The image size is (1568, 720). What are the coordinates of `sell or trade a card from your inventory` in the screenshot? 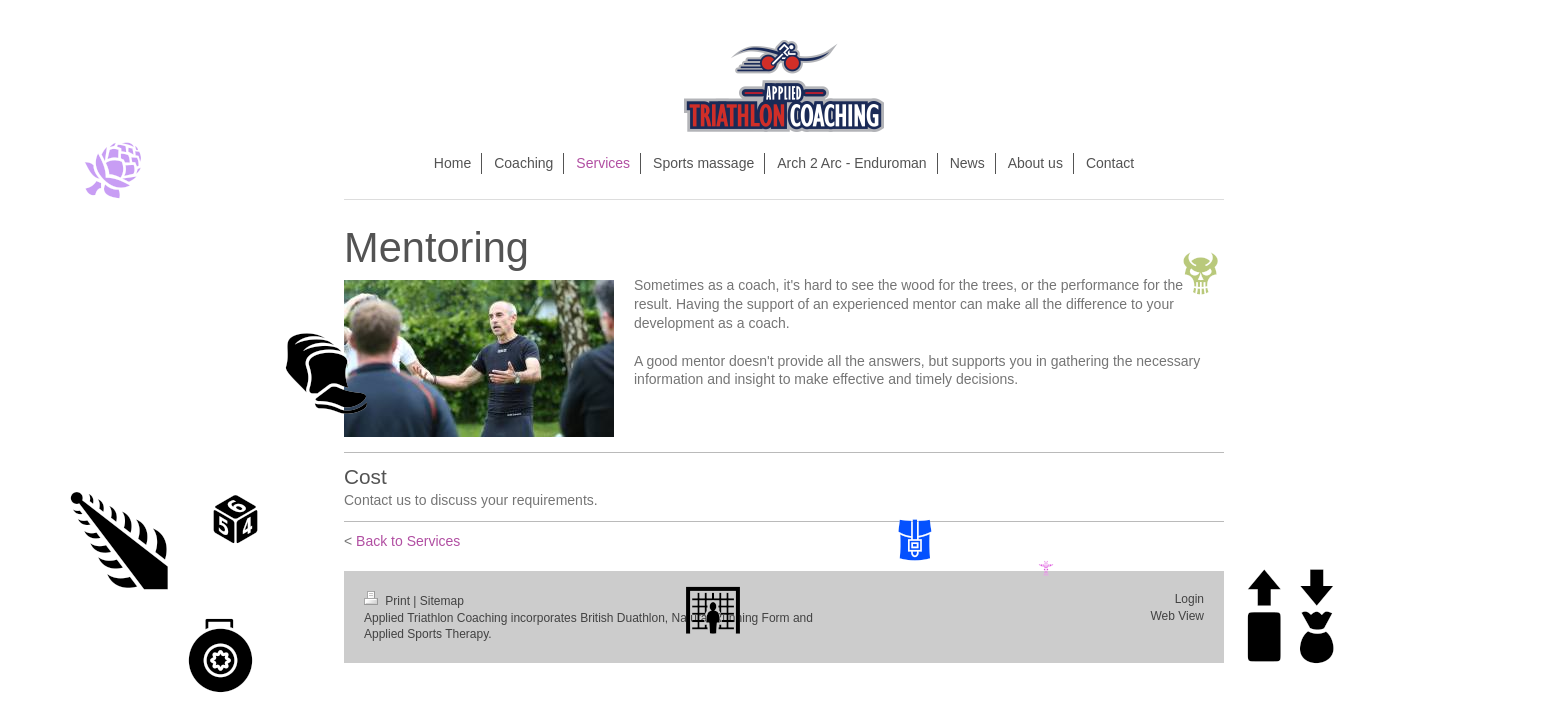 It's located at (1290, 615).